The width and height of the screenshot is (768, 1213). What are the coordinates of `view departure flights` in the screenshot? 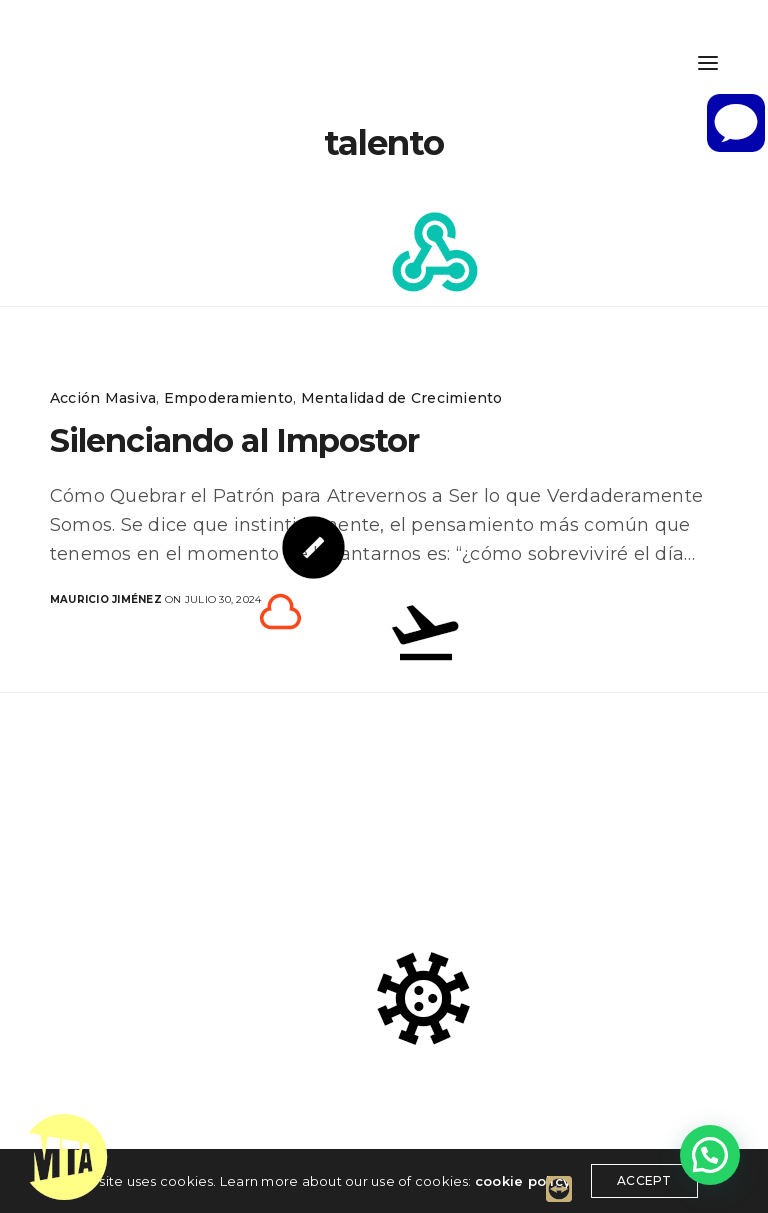 It's located at (426, 631).